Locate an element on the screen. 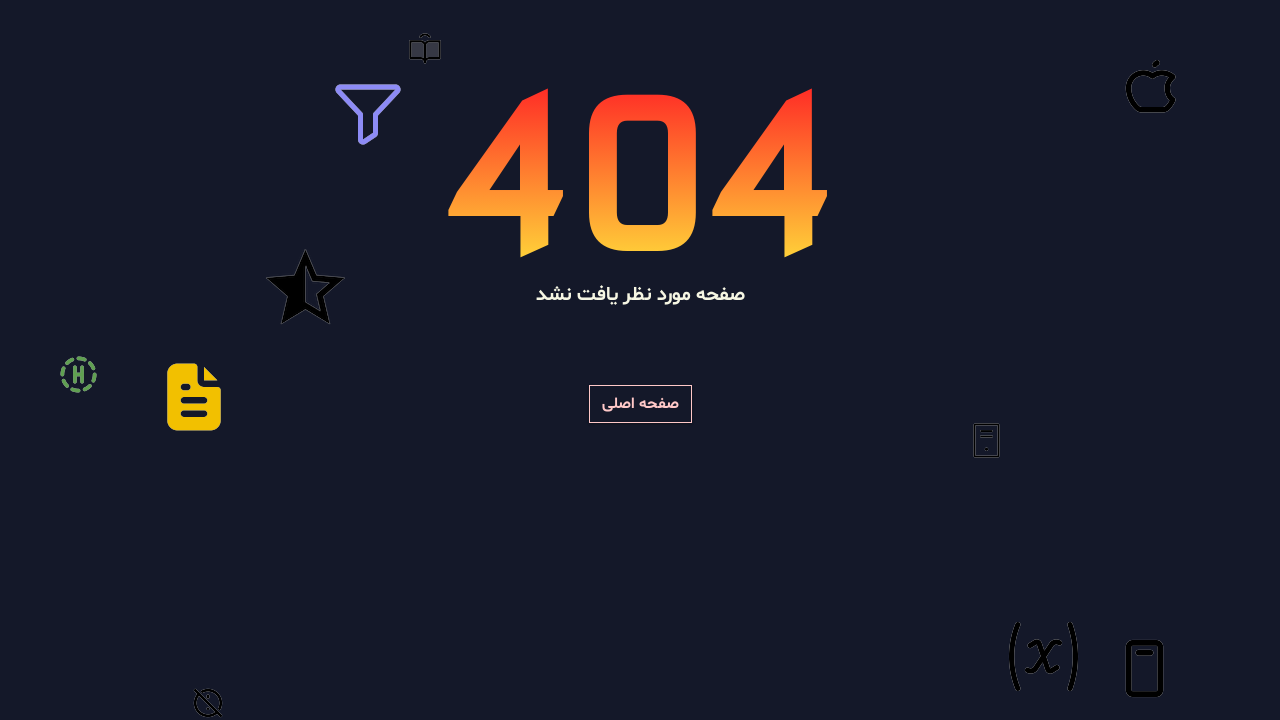 The image size is (1280, 720). mobile device speaker settings is located at coordinates (1144, 668).